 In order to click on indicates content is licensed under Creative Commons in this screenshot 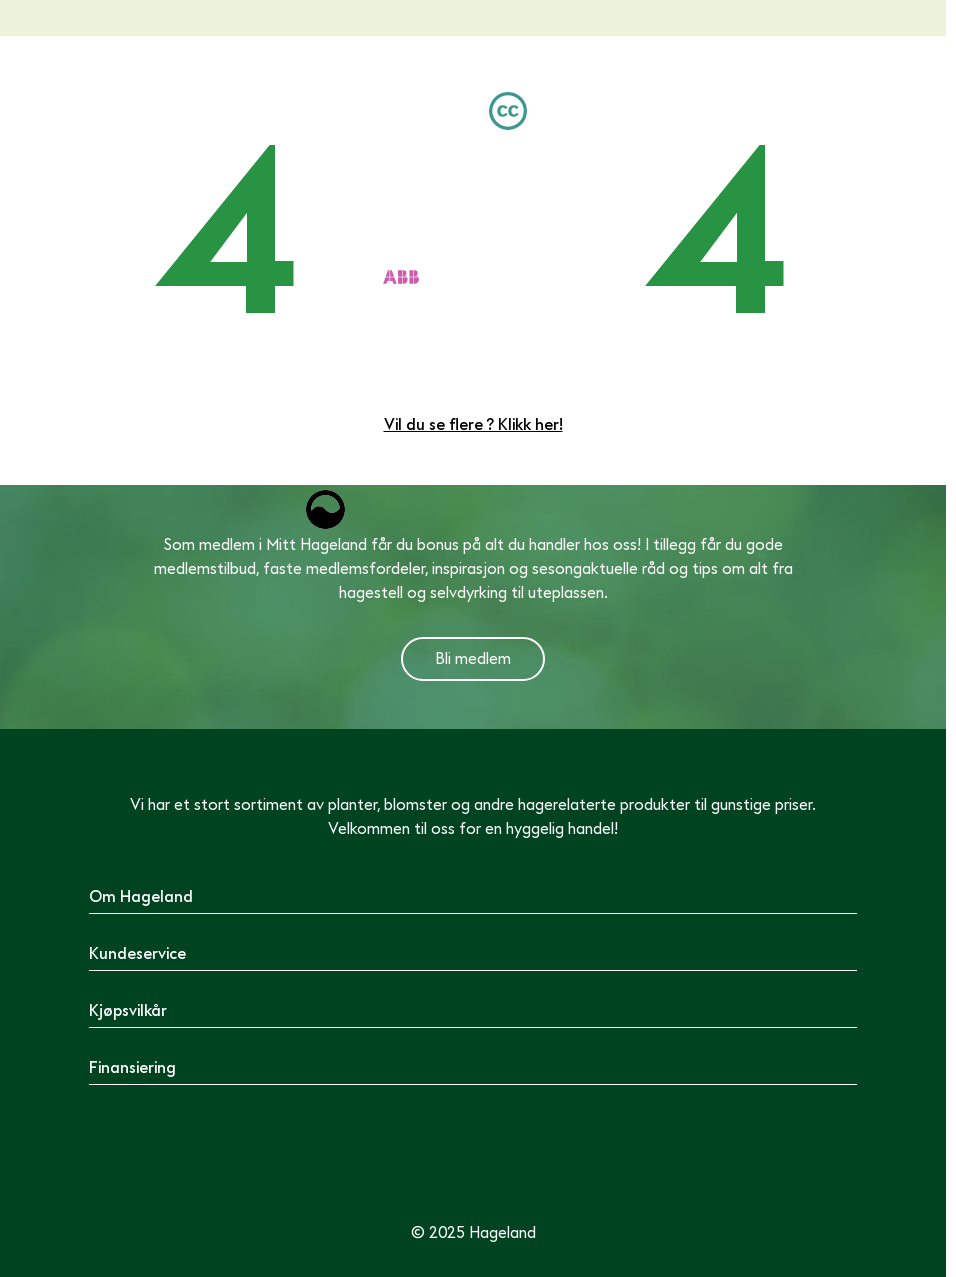, I will do `click(508, 111)`.